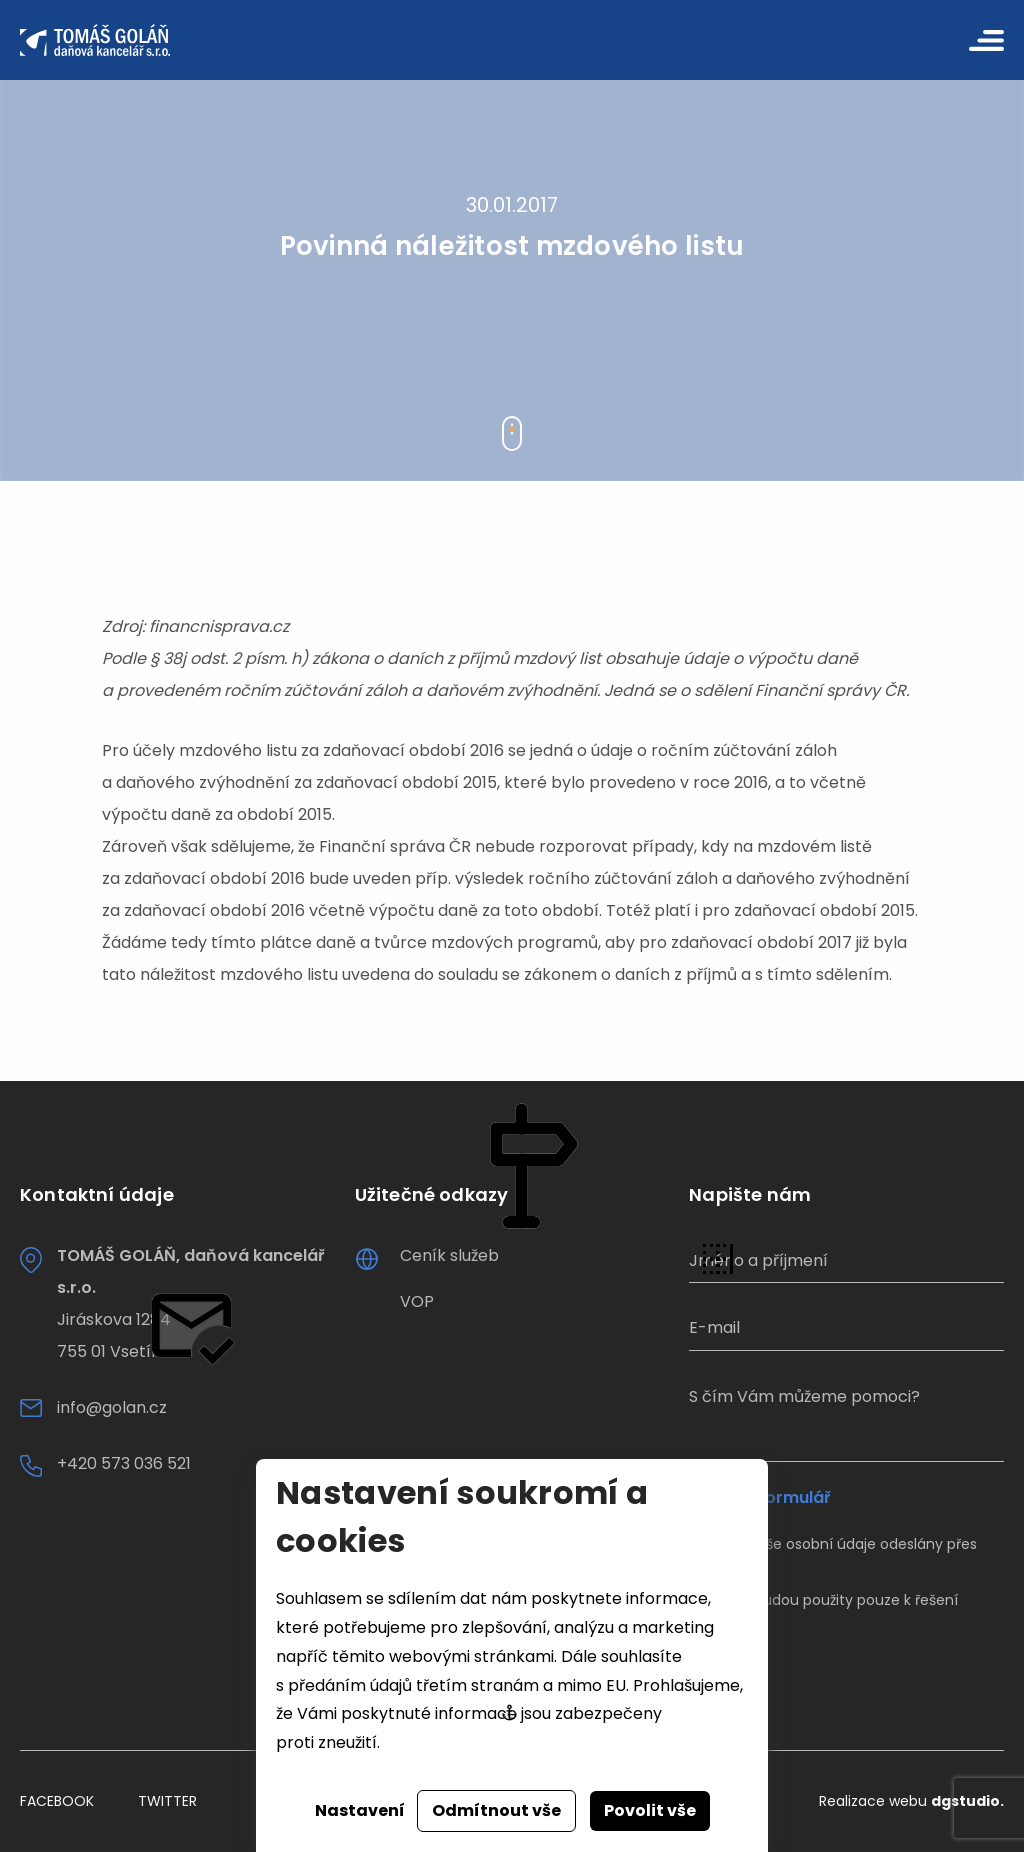  Describe the element at coordinates (191, 1325) in the screenshot. I see `mark email as read` at that location.